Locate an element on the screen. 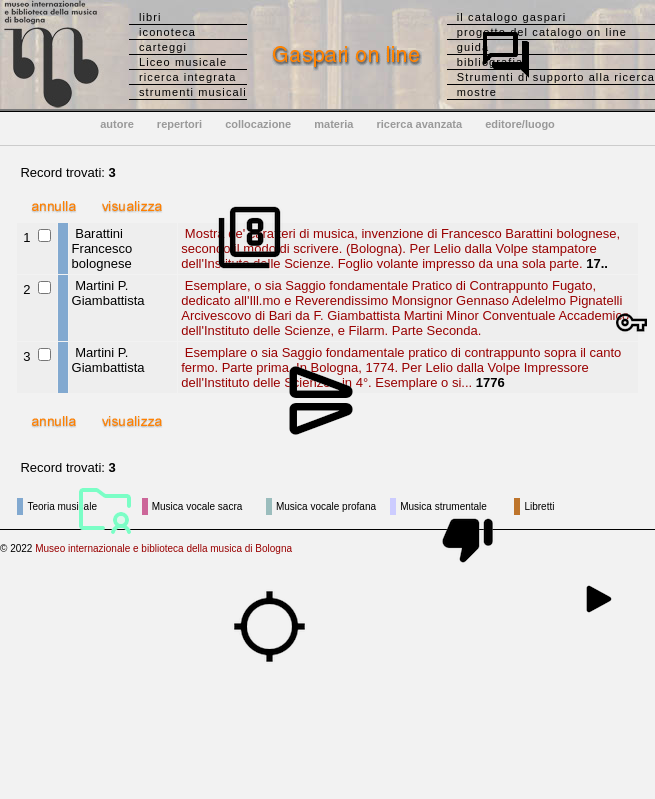  flip image vertically is located at coordinates (318, 400).